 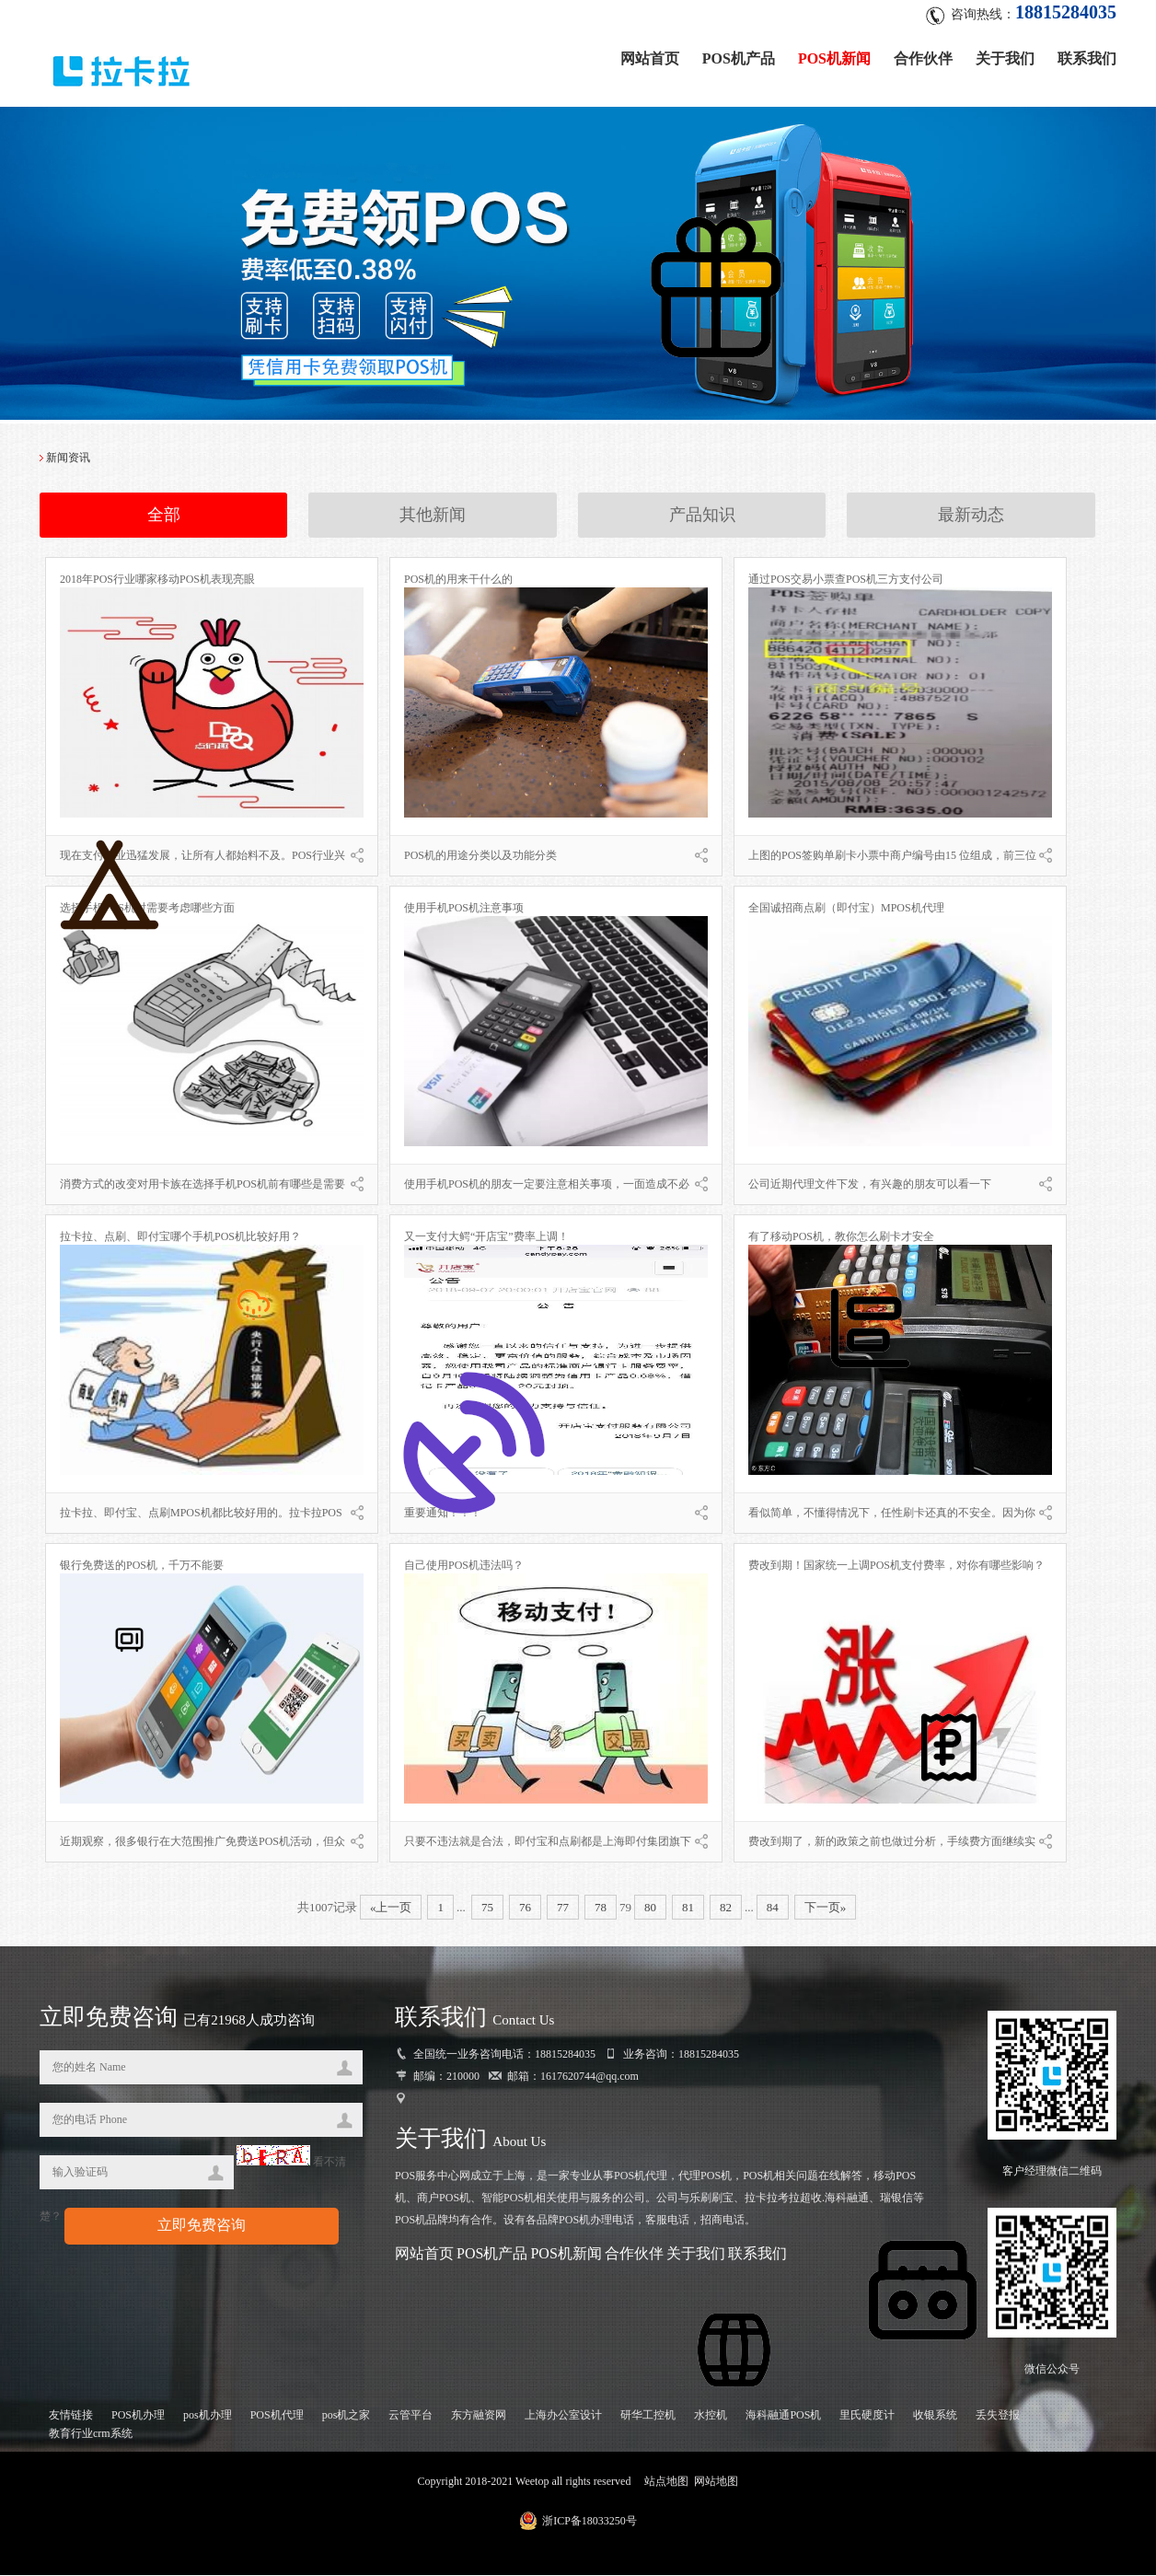 I want to click on view camping or outdoor locations, so click(x=110, y=885).